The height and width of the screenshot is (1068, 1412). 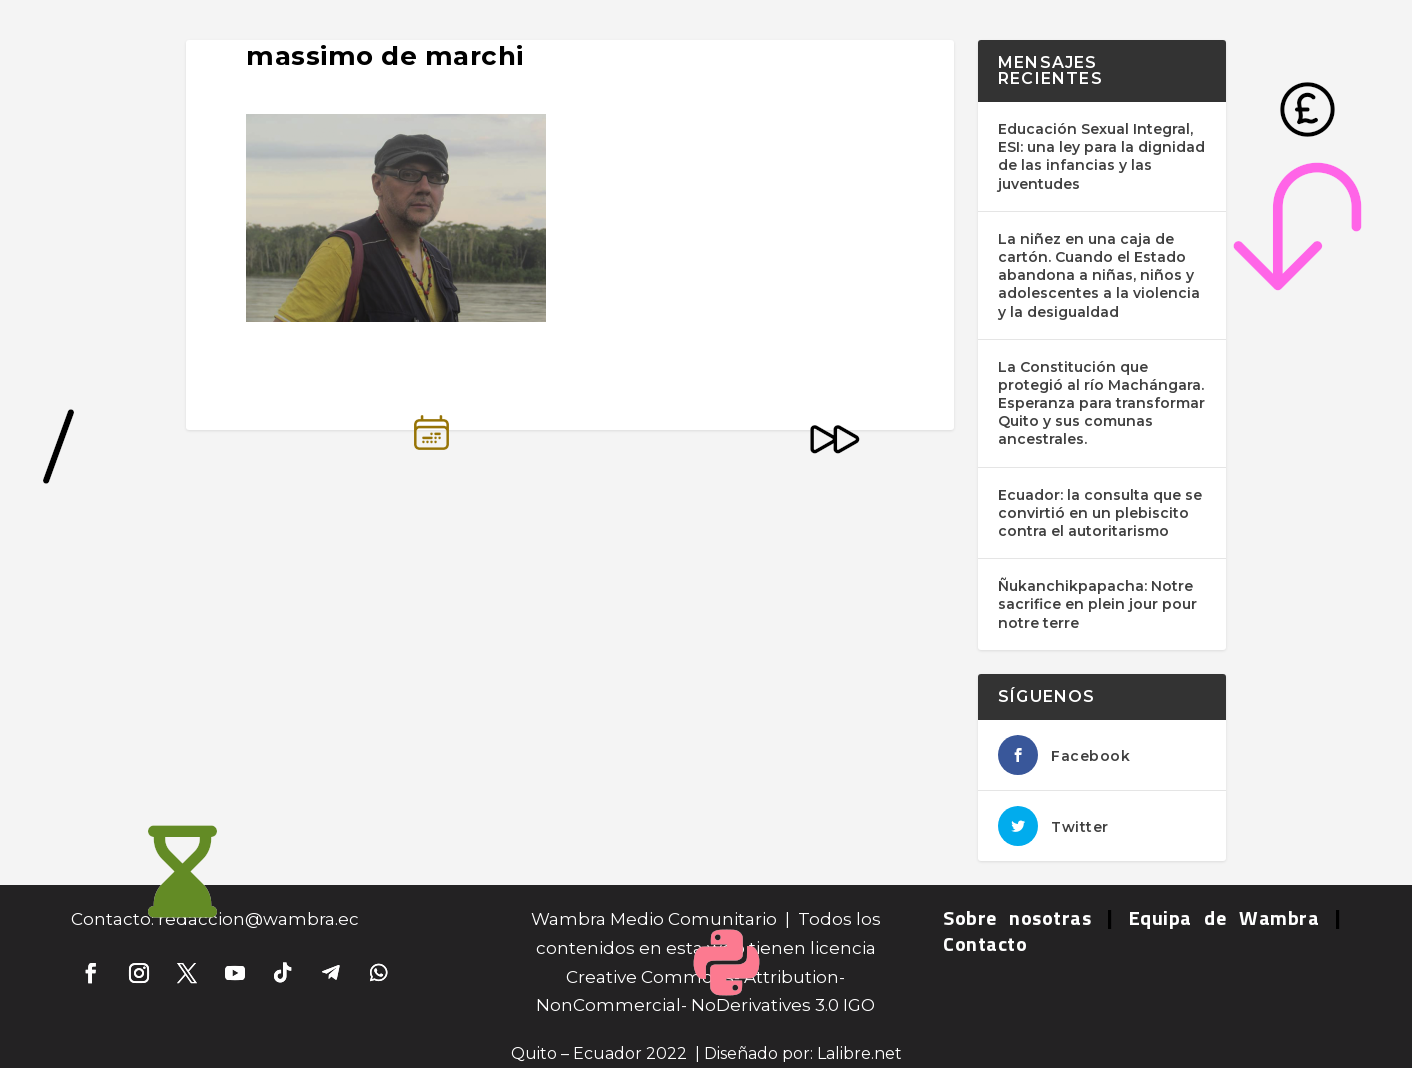 I want to click on indicates time has expired or countdown complete, so click(x=182, y=871).